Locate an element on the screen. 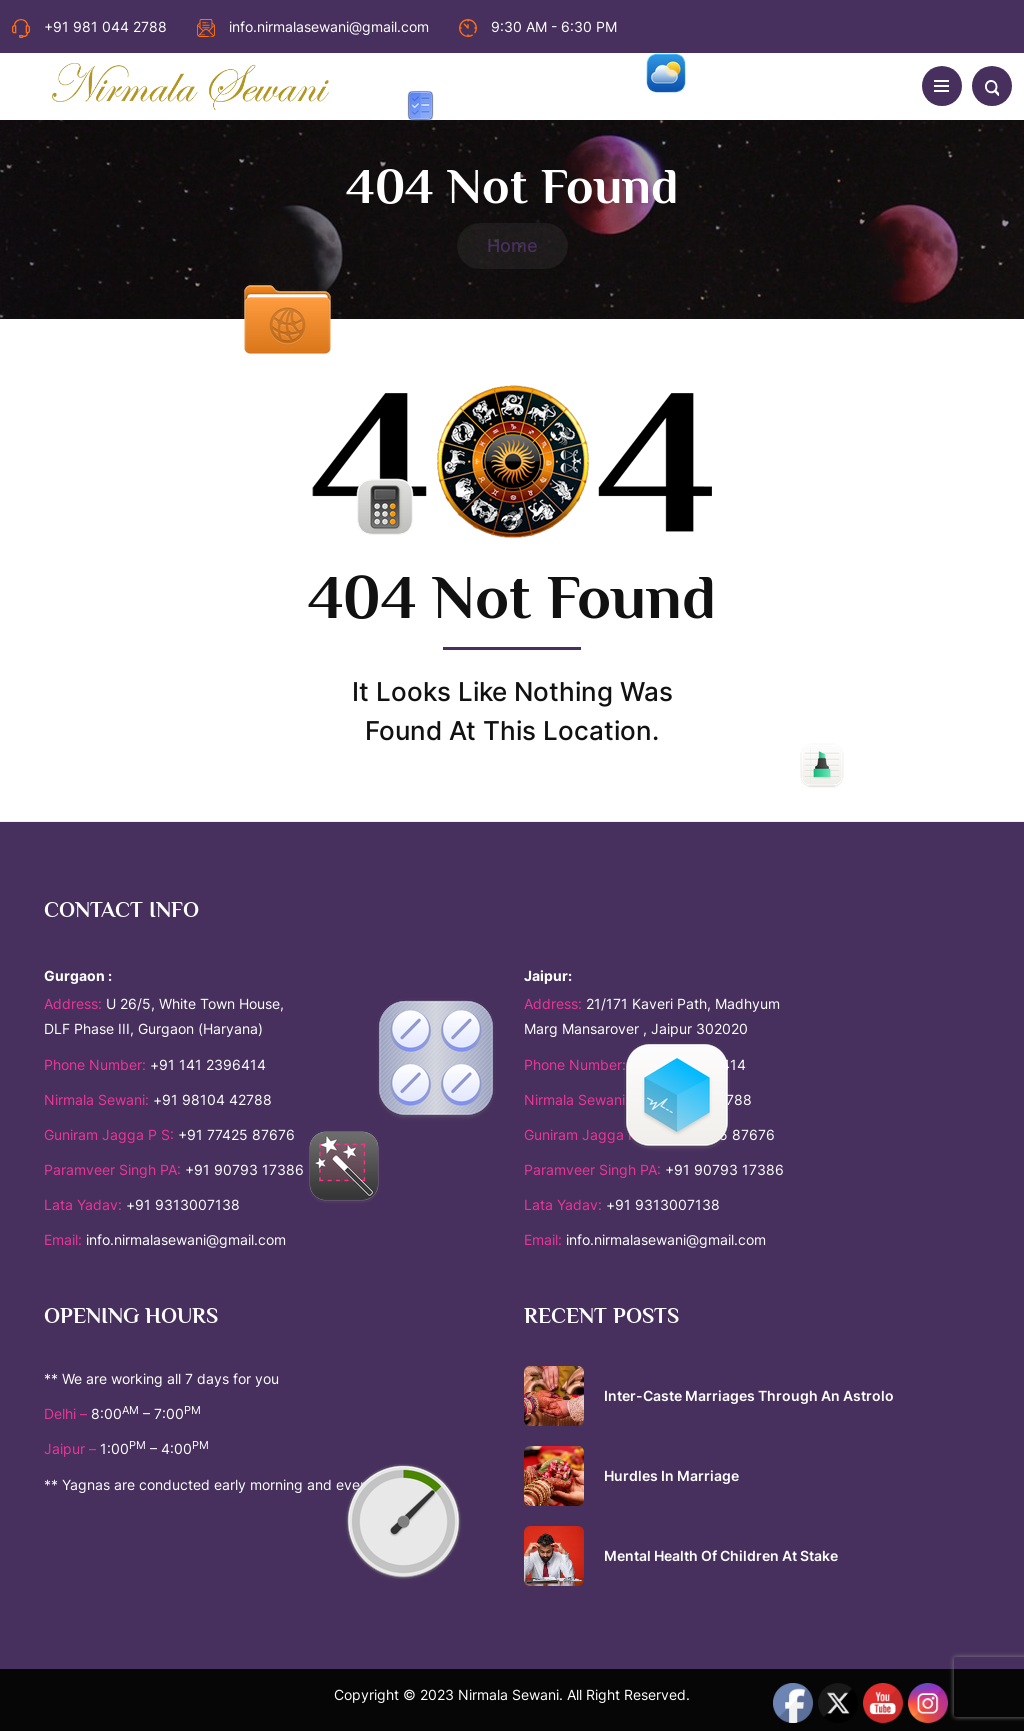 The width and height of the screenshot is (1024, 1731). open marker app for highlighting and annotating documents is located at coordinates (822, 765).